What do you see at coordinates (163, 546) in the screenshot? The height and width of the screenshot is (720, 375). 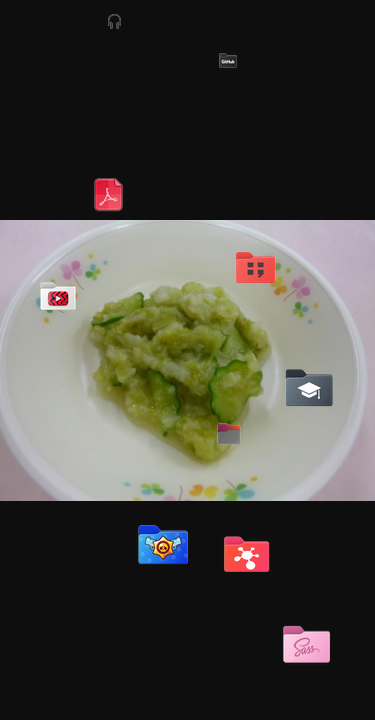 I see `open brawl stars game files folder` at bounding box center [163, 546].